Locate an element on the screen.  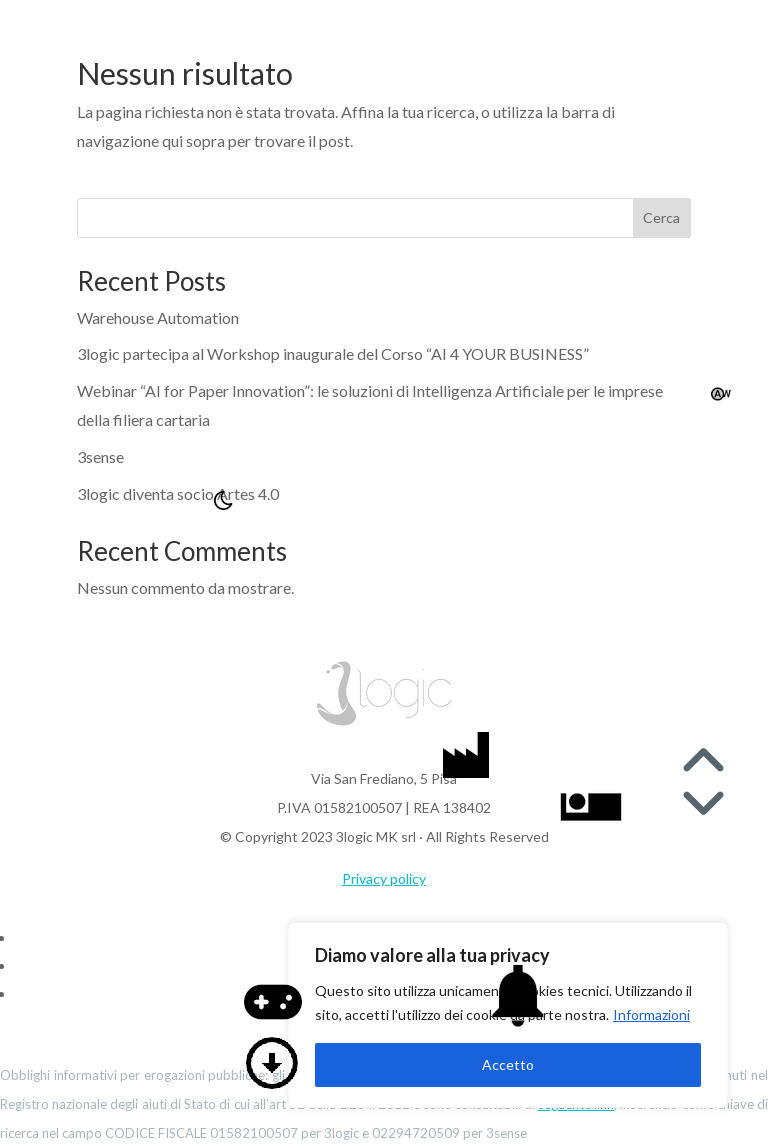
toggle dark mode is located at coordinates (223, 500).